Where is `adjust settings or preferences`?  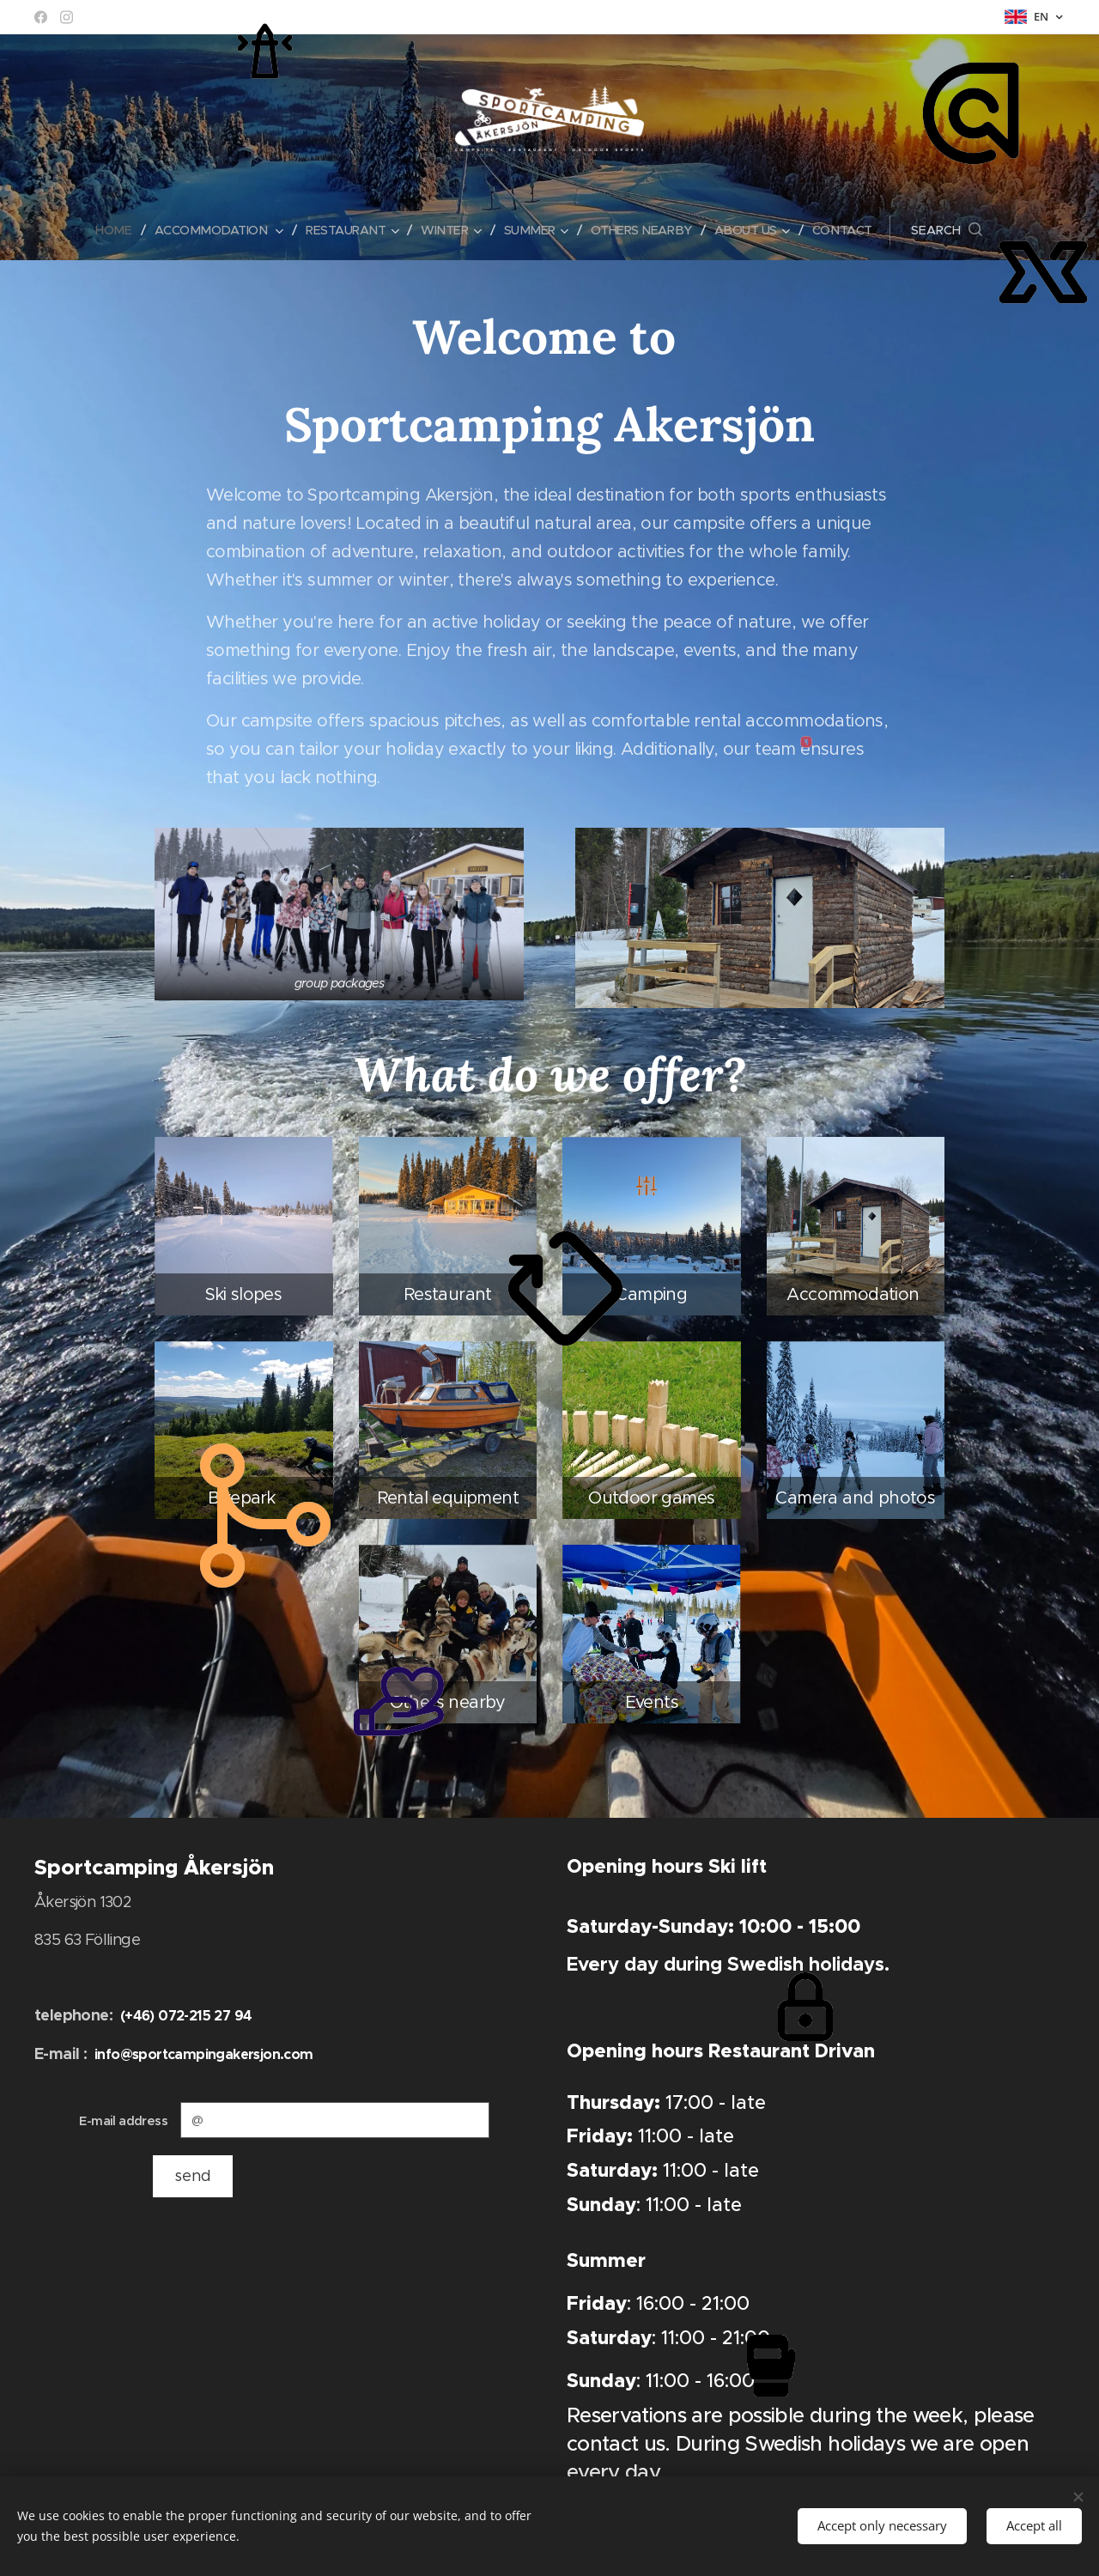 adjust settings or preferences is located at coordinates (647, 1186).